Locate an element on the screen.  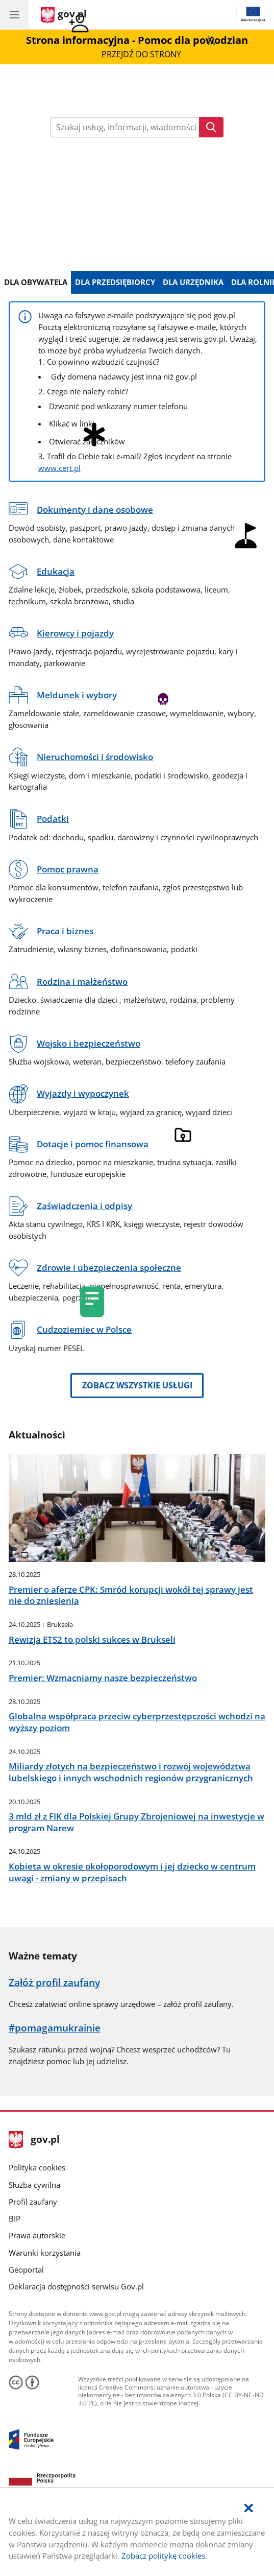
access root directory is located at coordinates (183, 1135).